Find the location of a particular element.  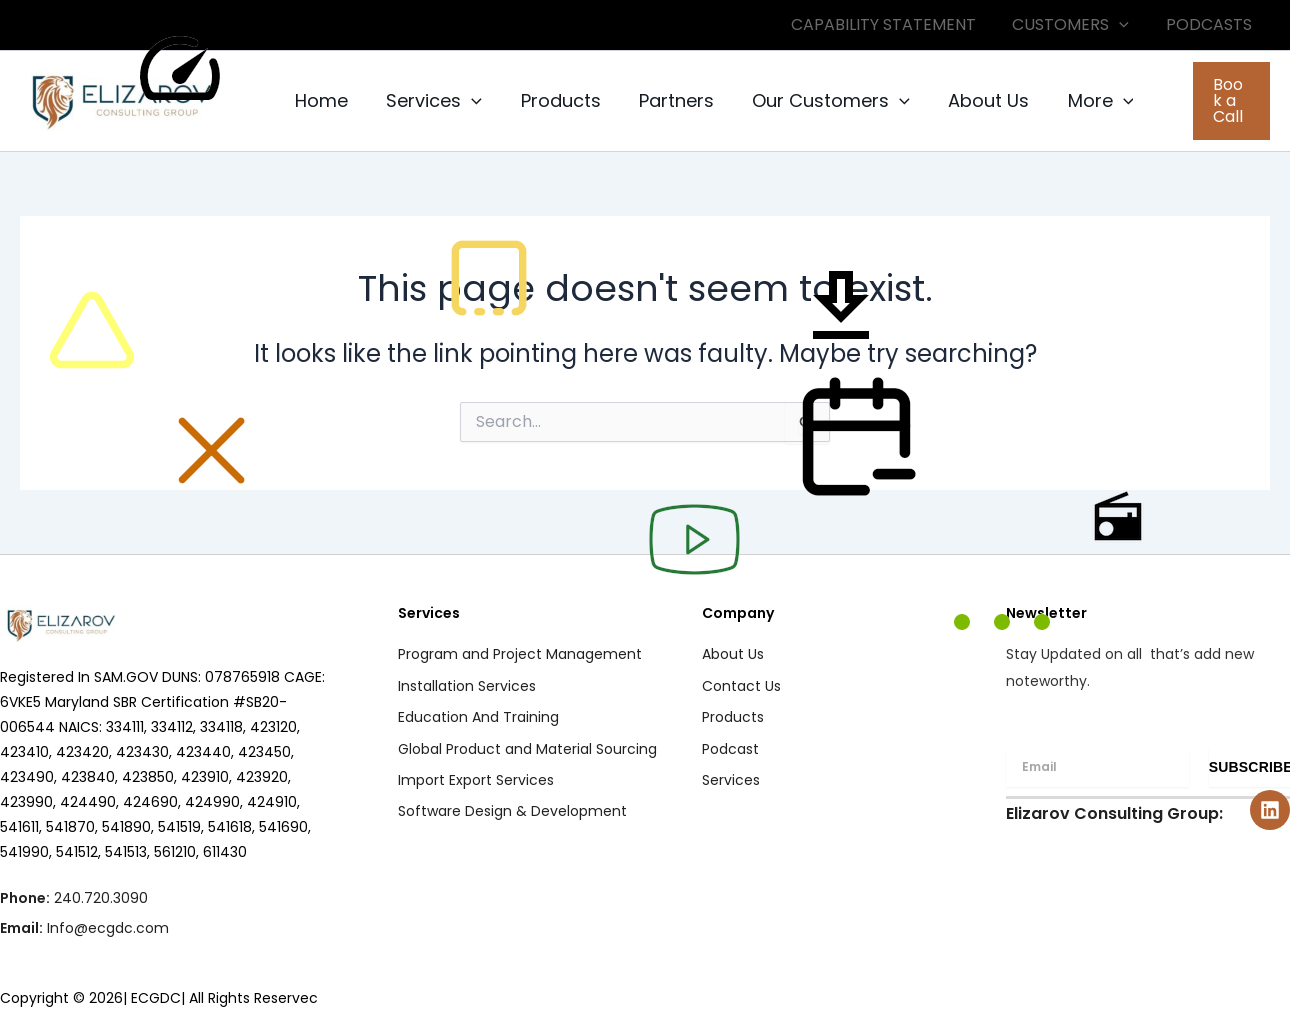

open YouTube is located at coordinates (694, 539).